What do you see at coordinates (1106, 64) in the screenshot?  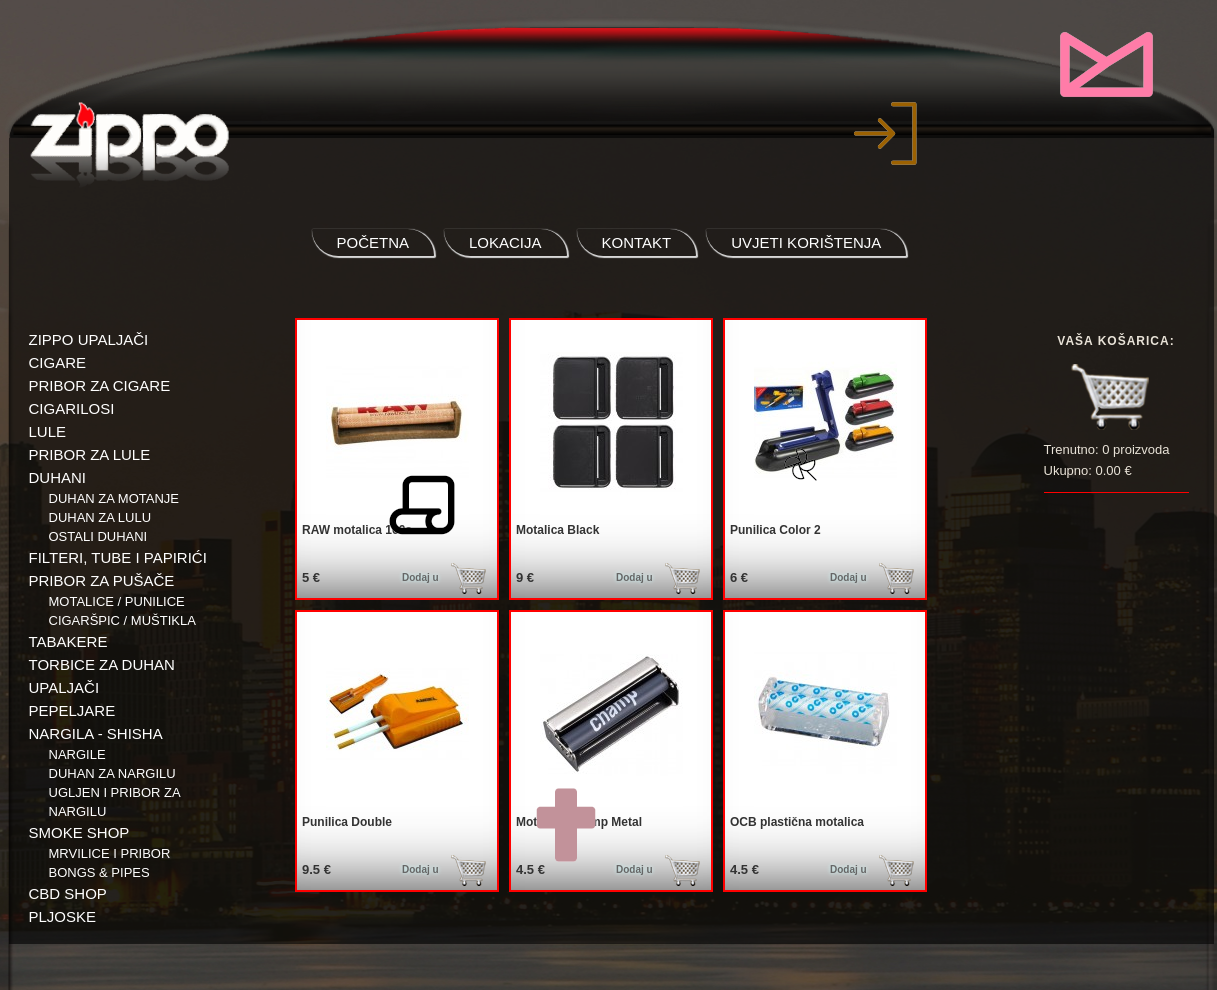 I see `campaign monitor logo` at bounding box center [1106, 64].